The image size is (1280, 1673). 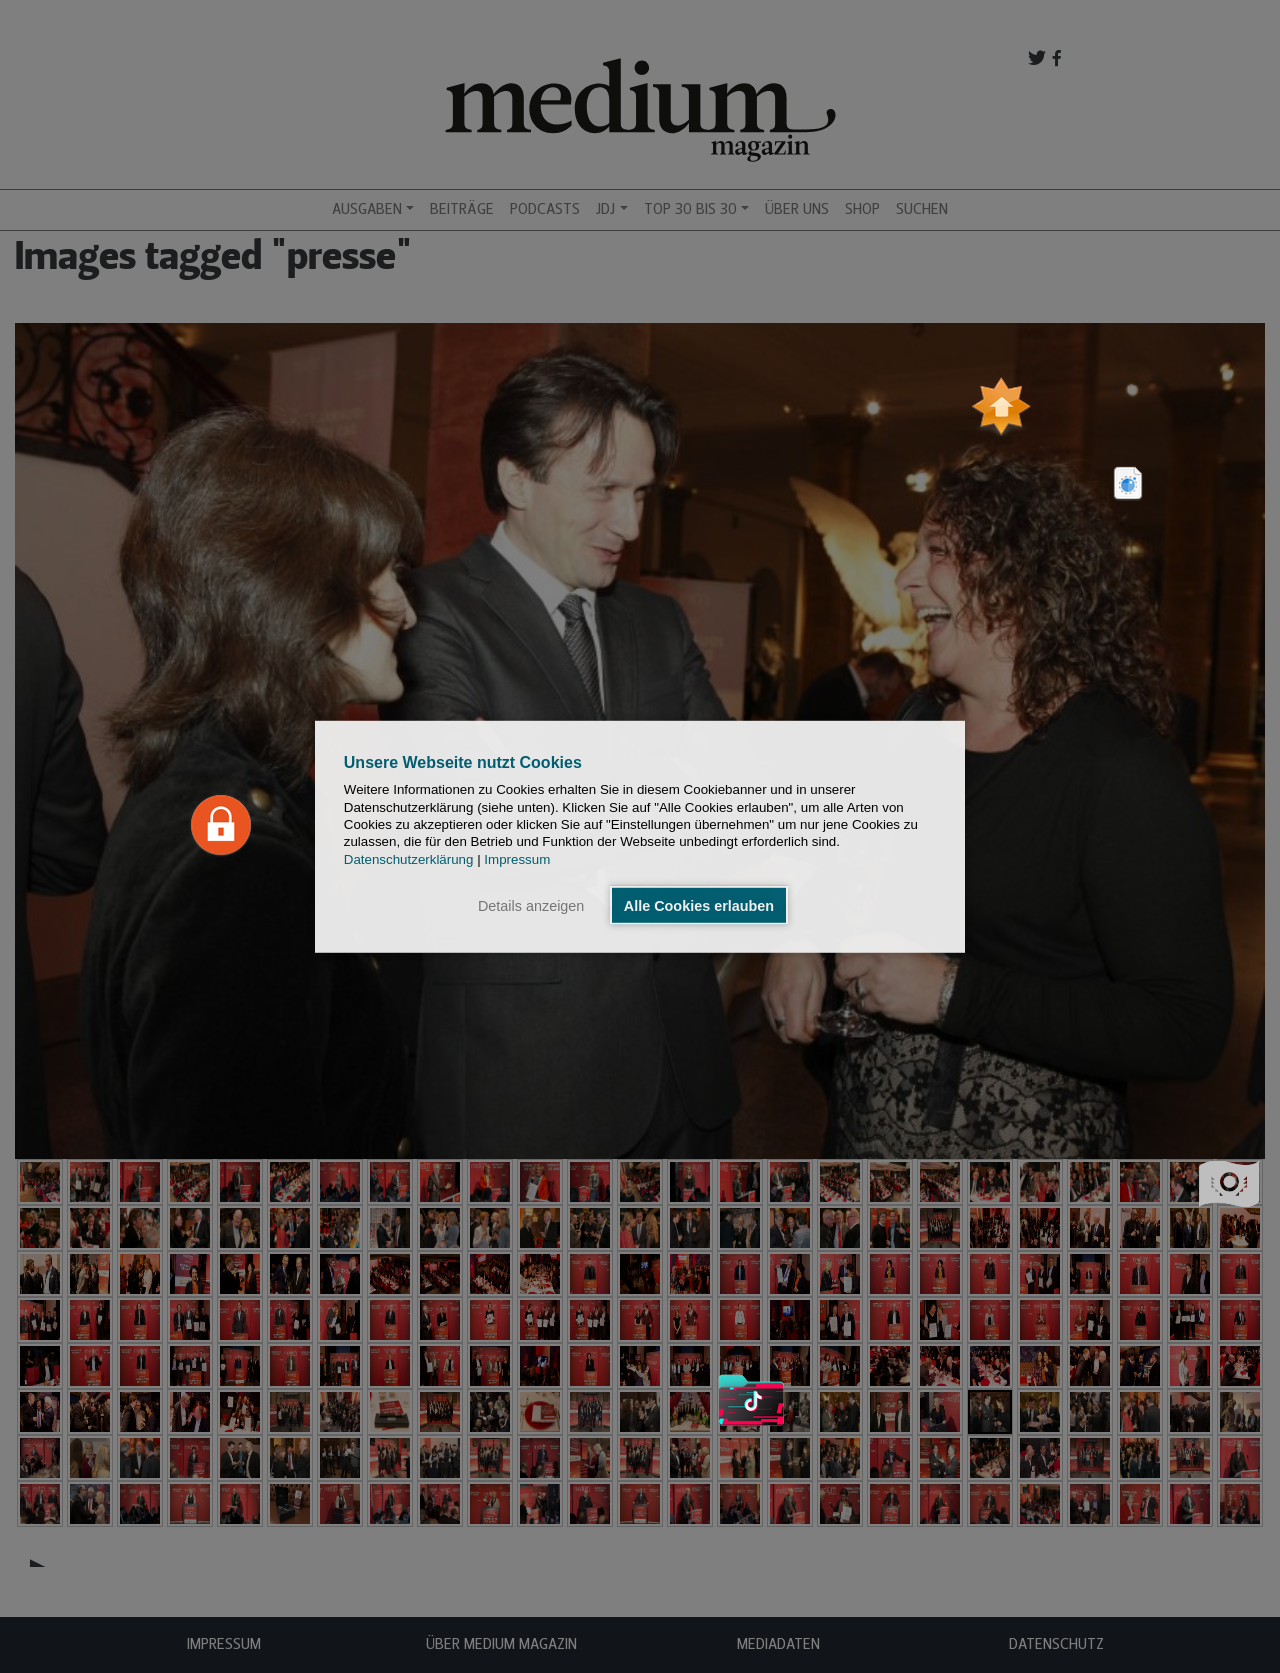 What do you see at coordinates (1231, 1184) in the screenshot?
I see `configure language and region settings` at bounding box center [1231, 1184].